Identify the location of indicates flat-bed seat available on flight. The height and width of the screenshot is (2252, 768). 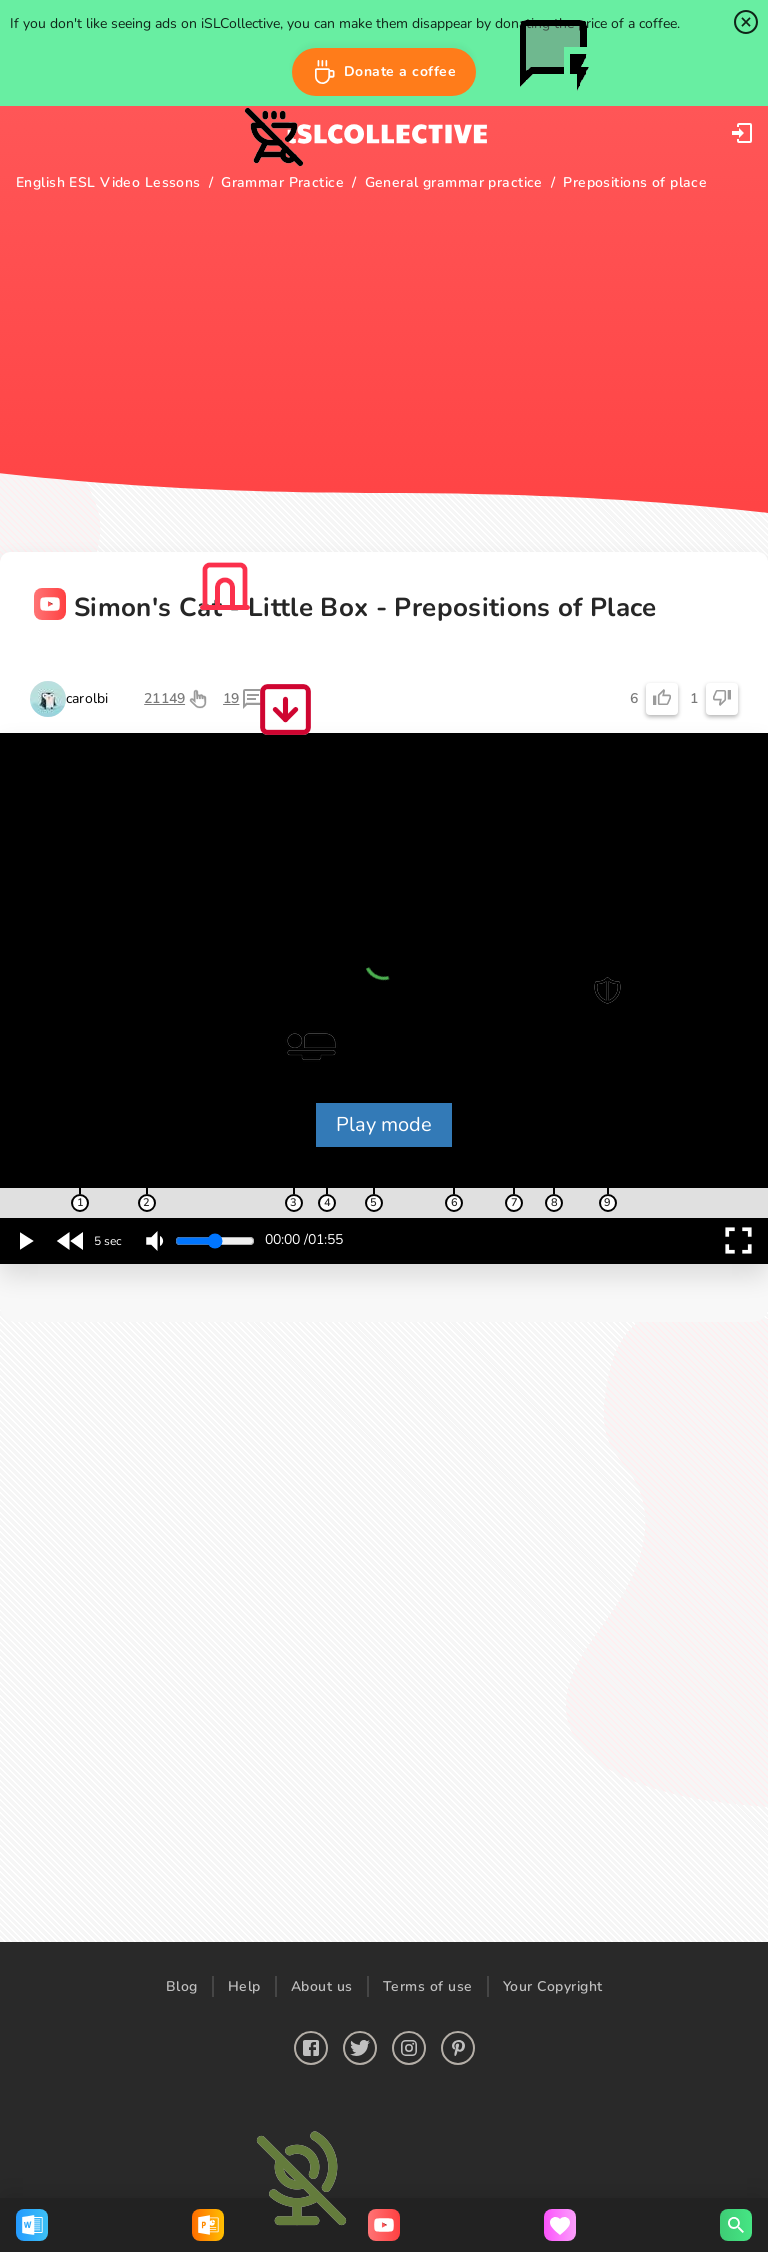
(311, 1045).